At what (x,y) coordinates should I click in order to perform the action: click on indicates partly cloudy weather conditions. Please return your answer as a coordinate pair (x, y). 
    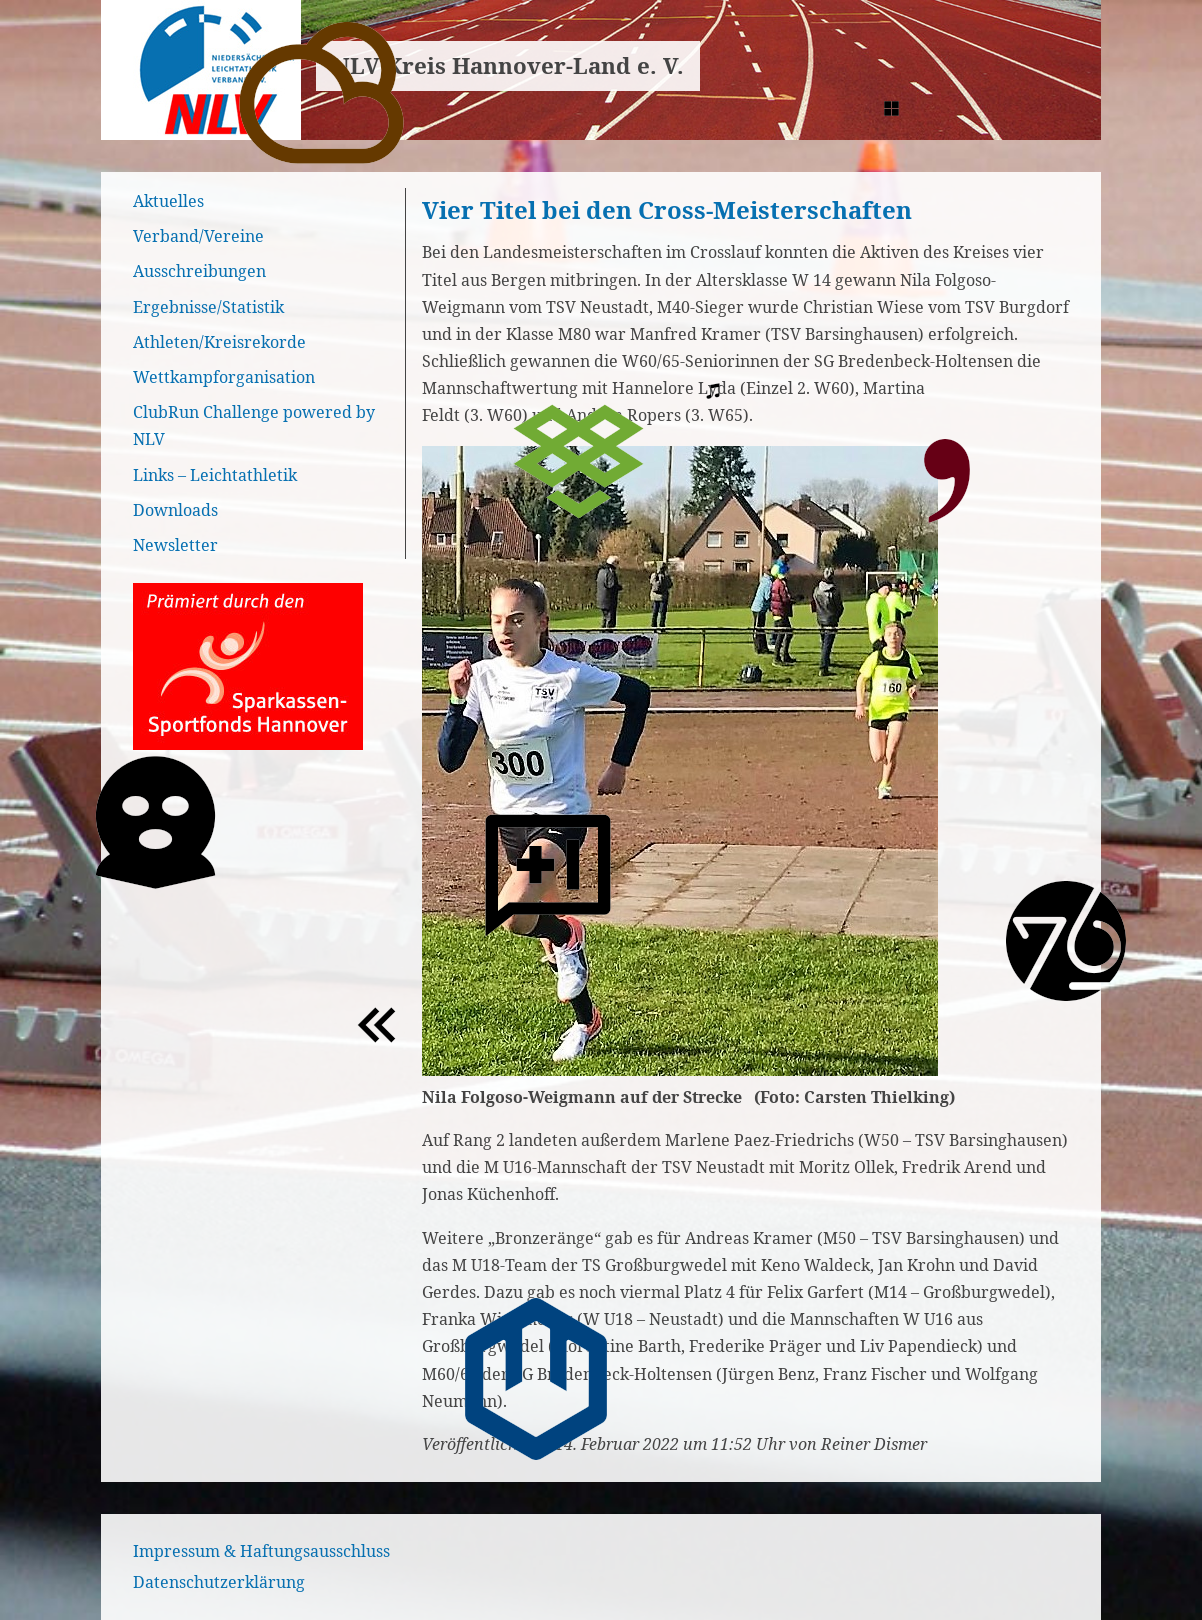
    Looking at the image, I should click on (321, 96).